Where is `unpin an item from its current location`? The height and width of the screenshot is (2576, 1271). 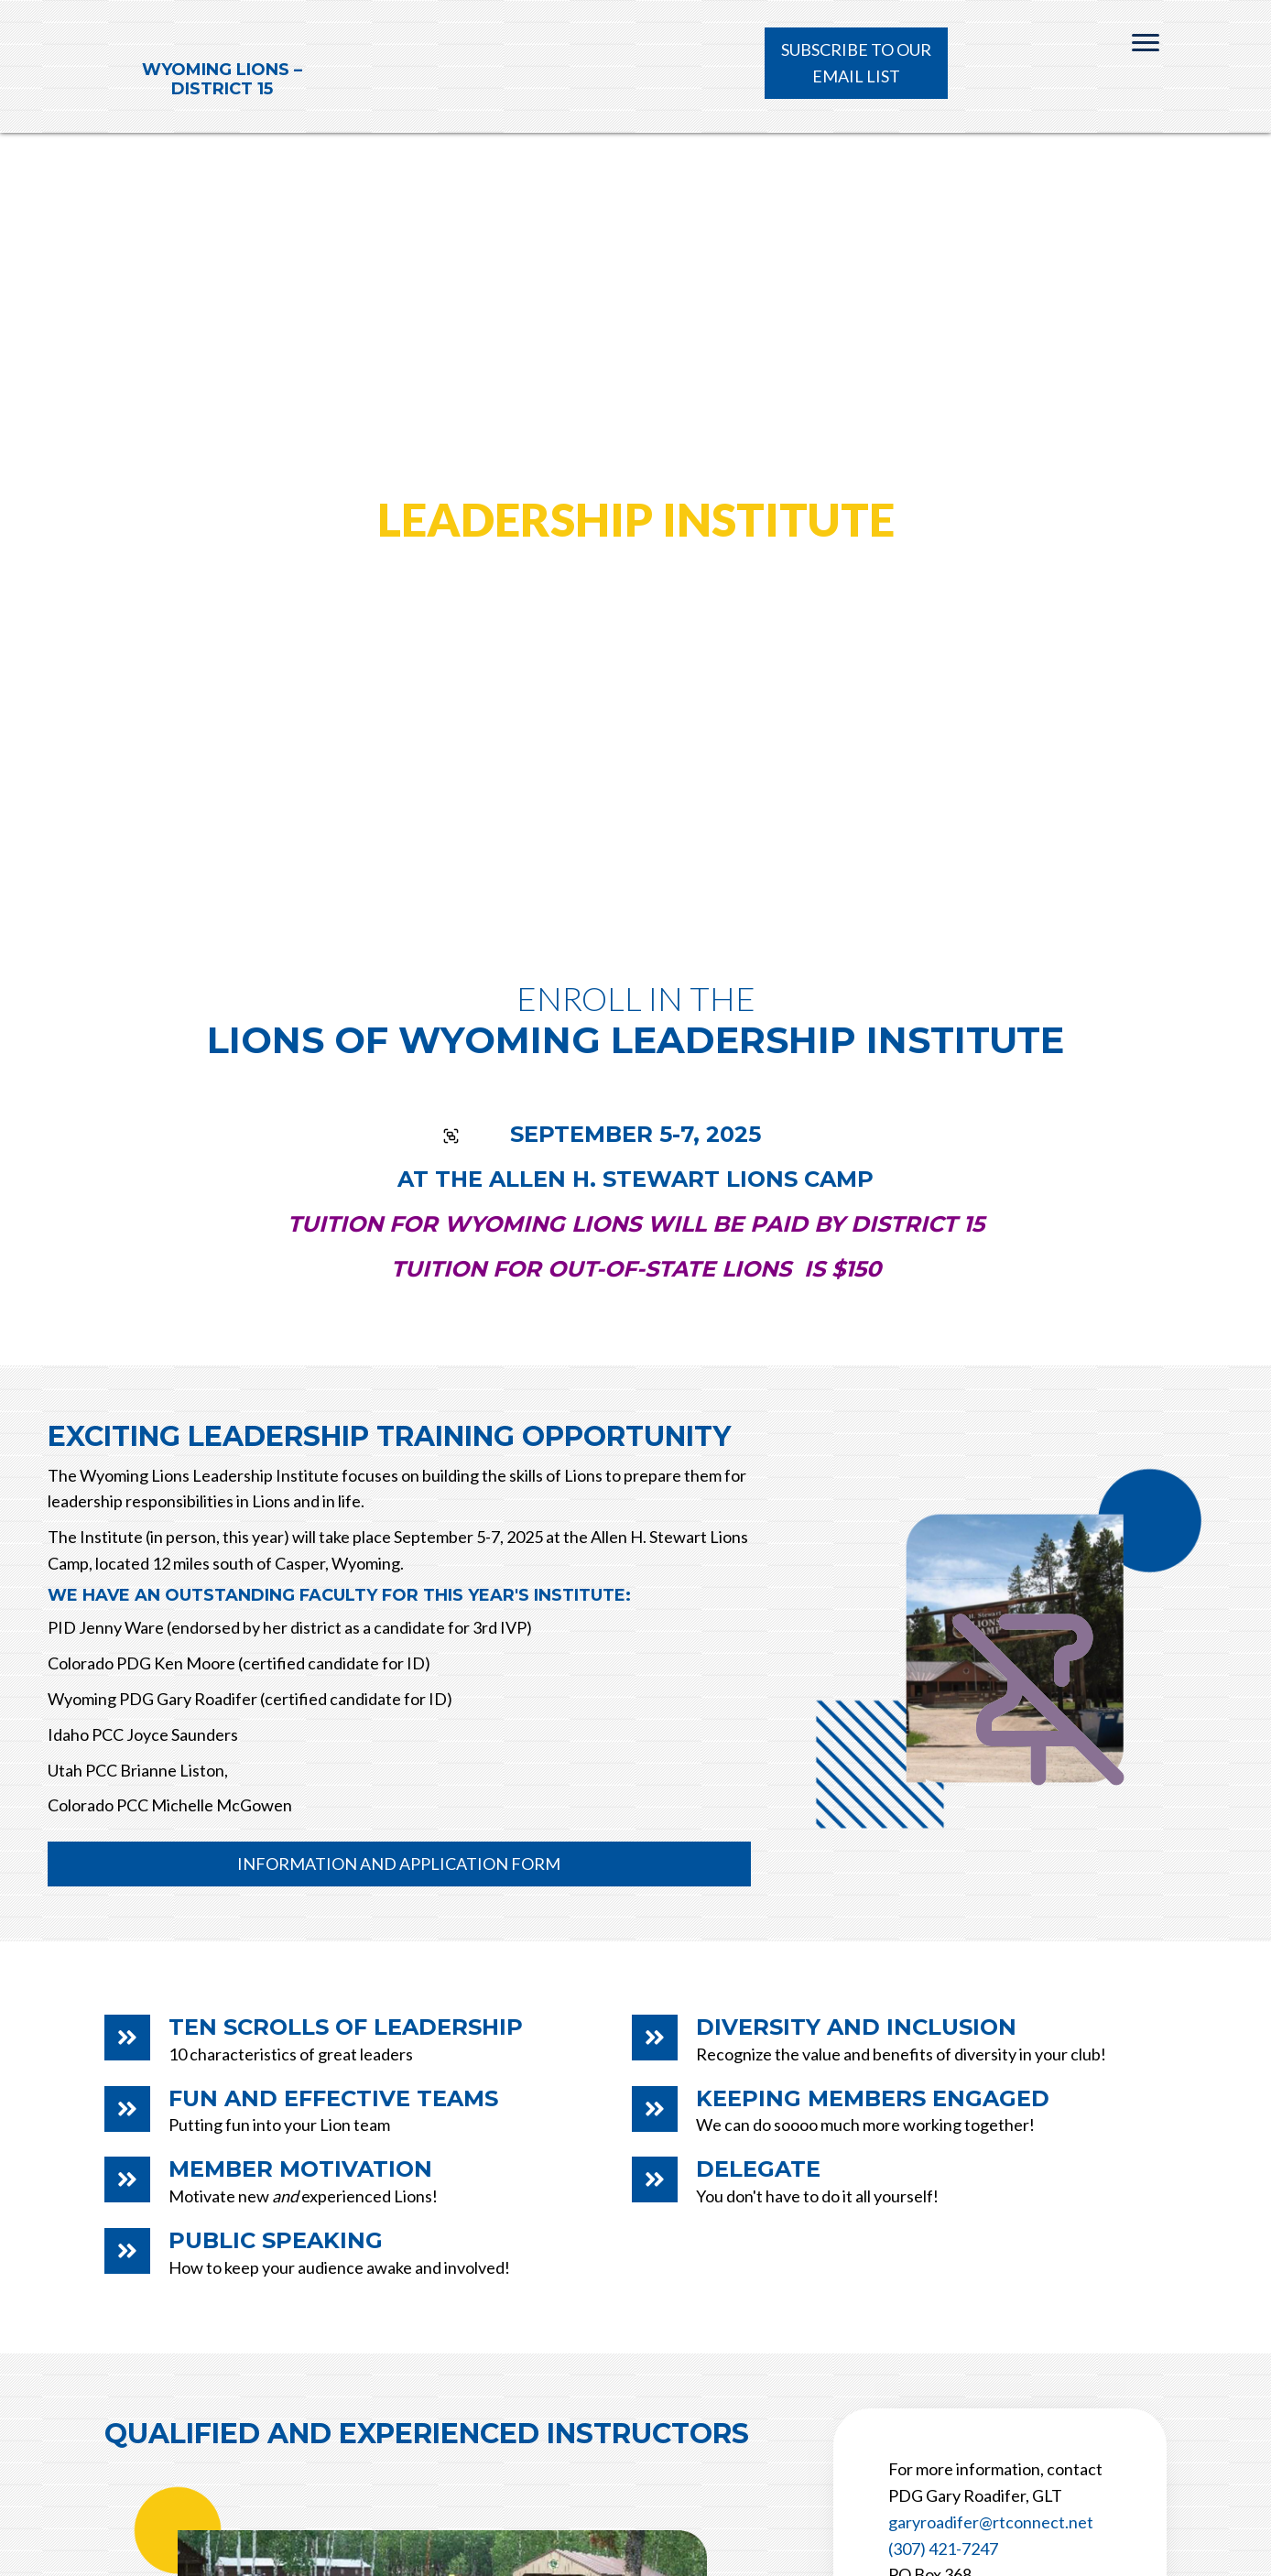 unpin an item from its current location is located at coordinates (1038, 1700).